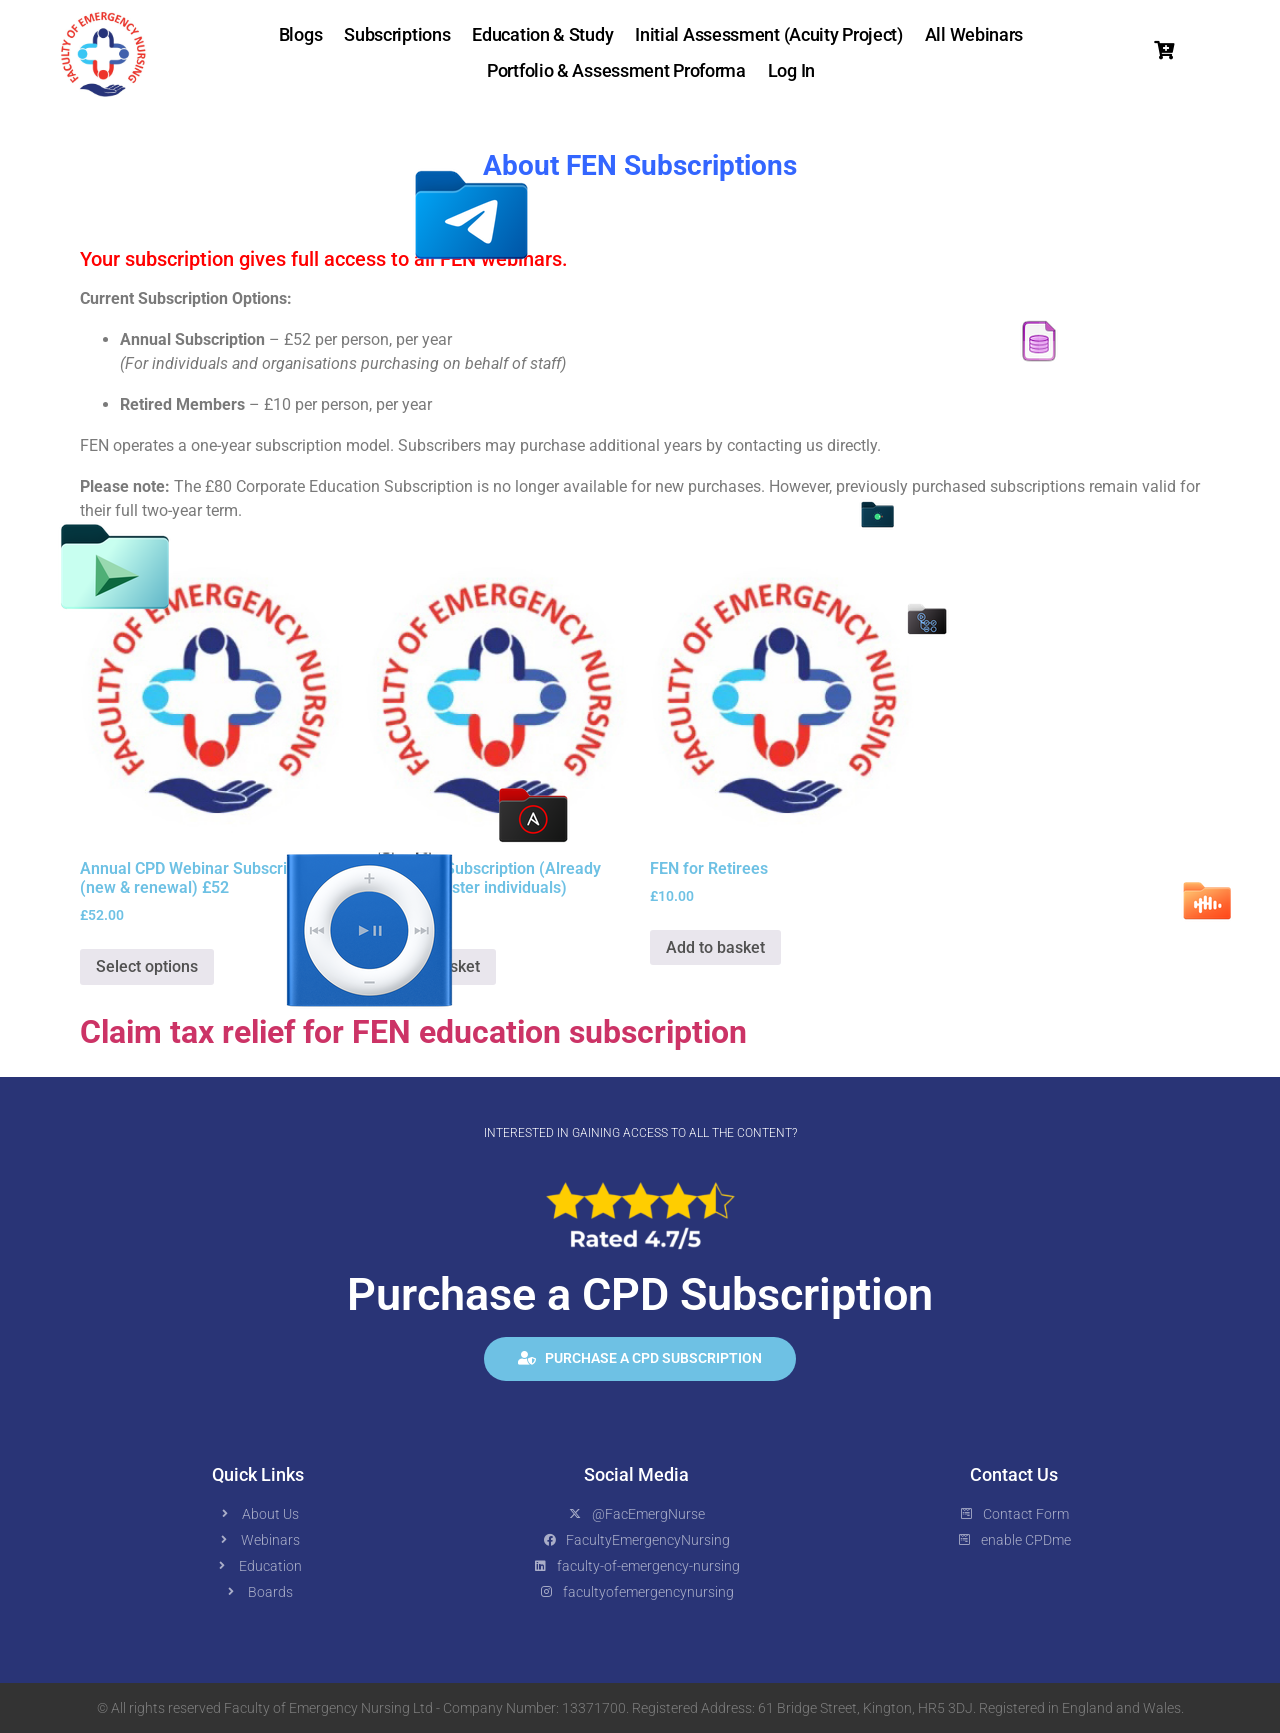 Image resolution: width=1280 pixels, height=1733 pixels. I want to click on folder containing github actions workflows, so click(927, 620).